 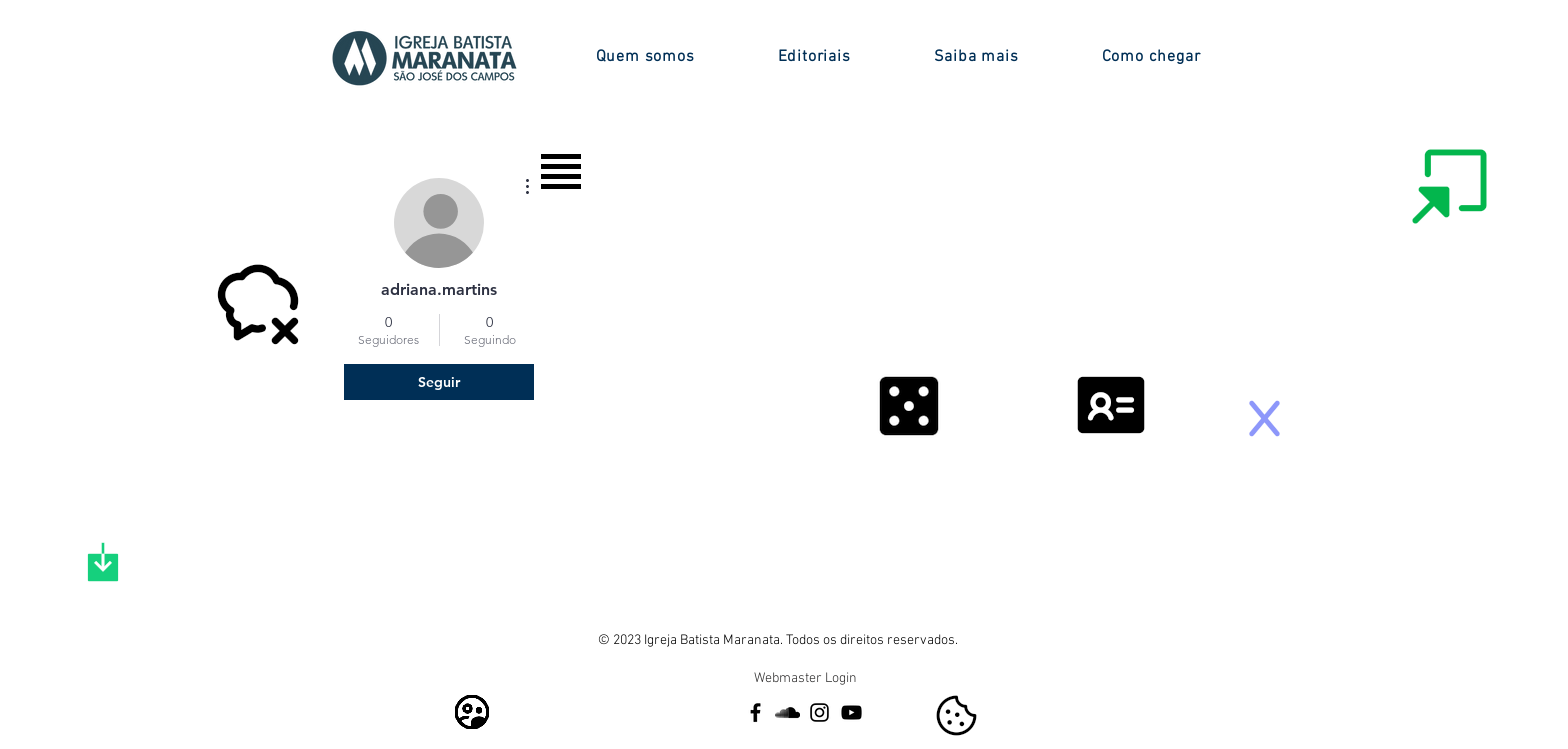 I want to click on manage cookie preferences and privacy settings, so click(x=956, y=715).